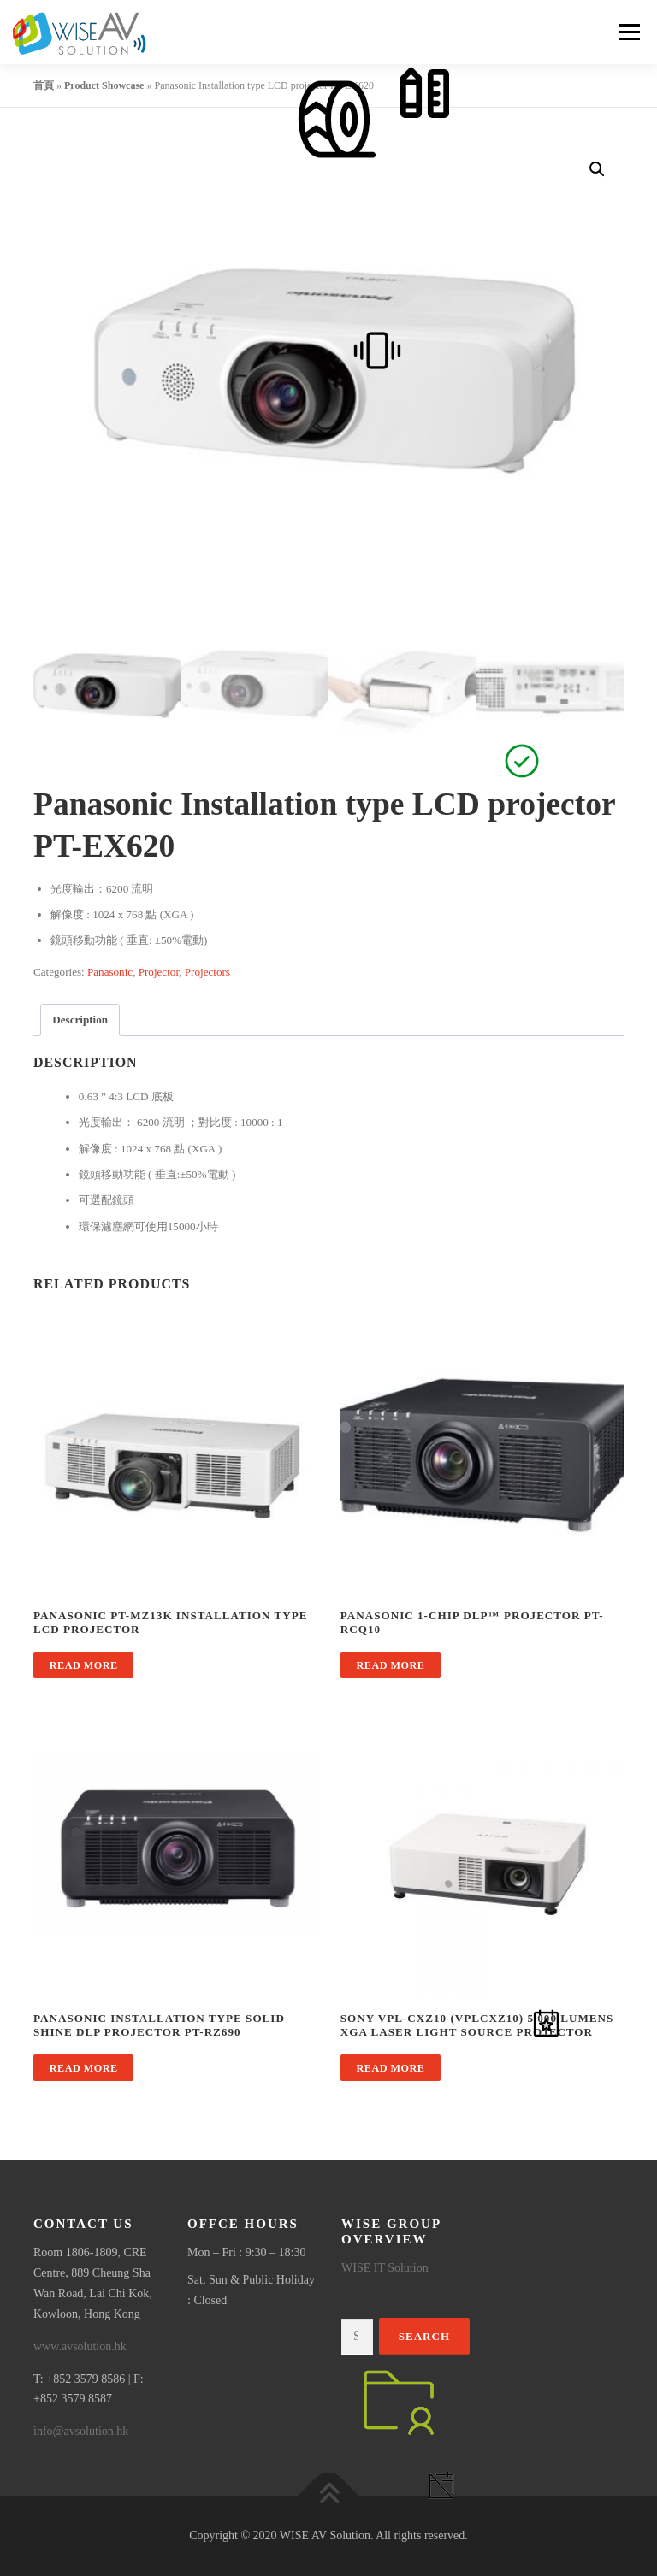  I want to click on view tire pressure or status, so click(334, 119).